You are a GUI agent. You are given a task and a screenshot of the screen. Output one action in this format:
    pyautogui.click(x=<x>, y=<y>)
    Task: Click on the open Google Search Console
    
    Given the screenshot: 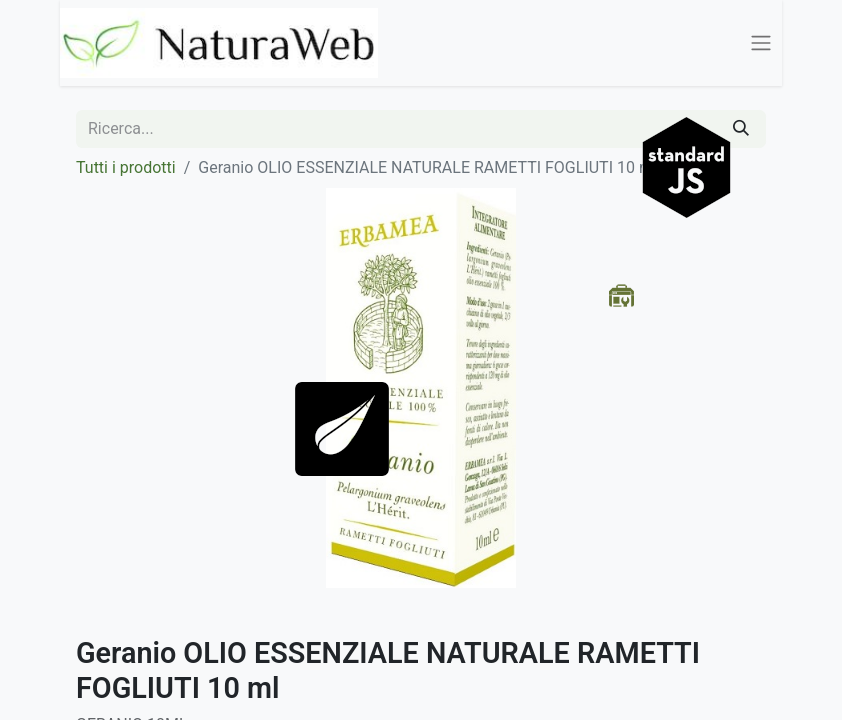 What is the action you would take?
    pyautogui.click(x=621, y=295)
    